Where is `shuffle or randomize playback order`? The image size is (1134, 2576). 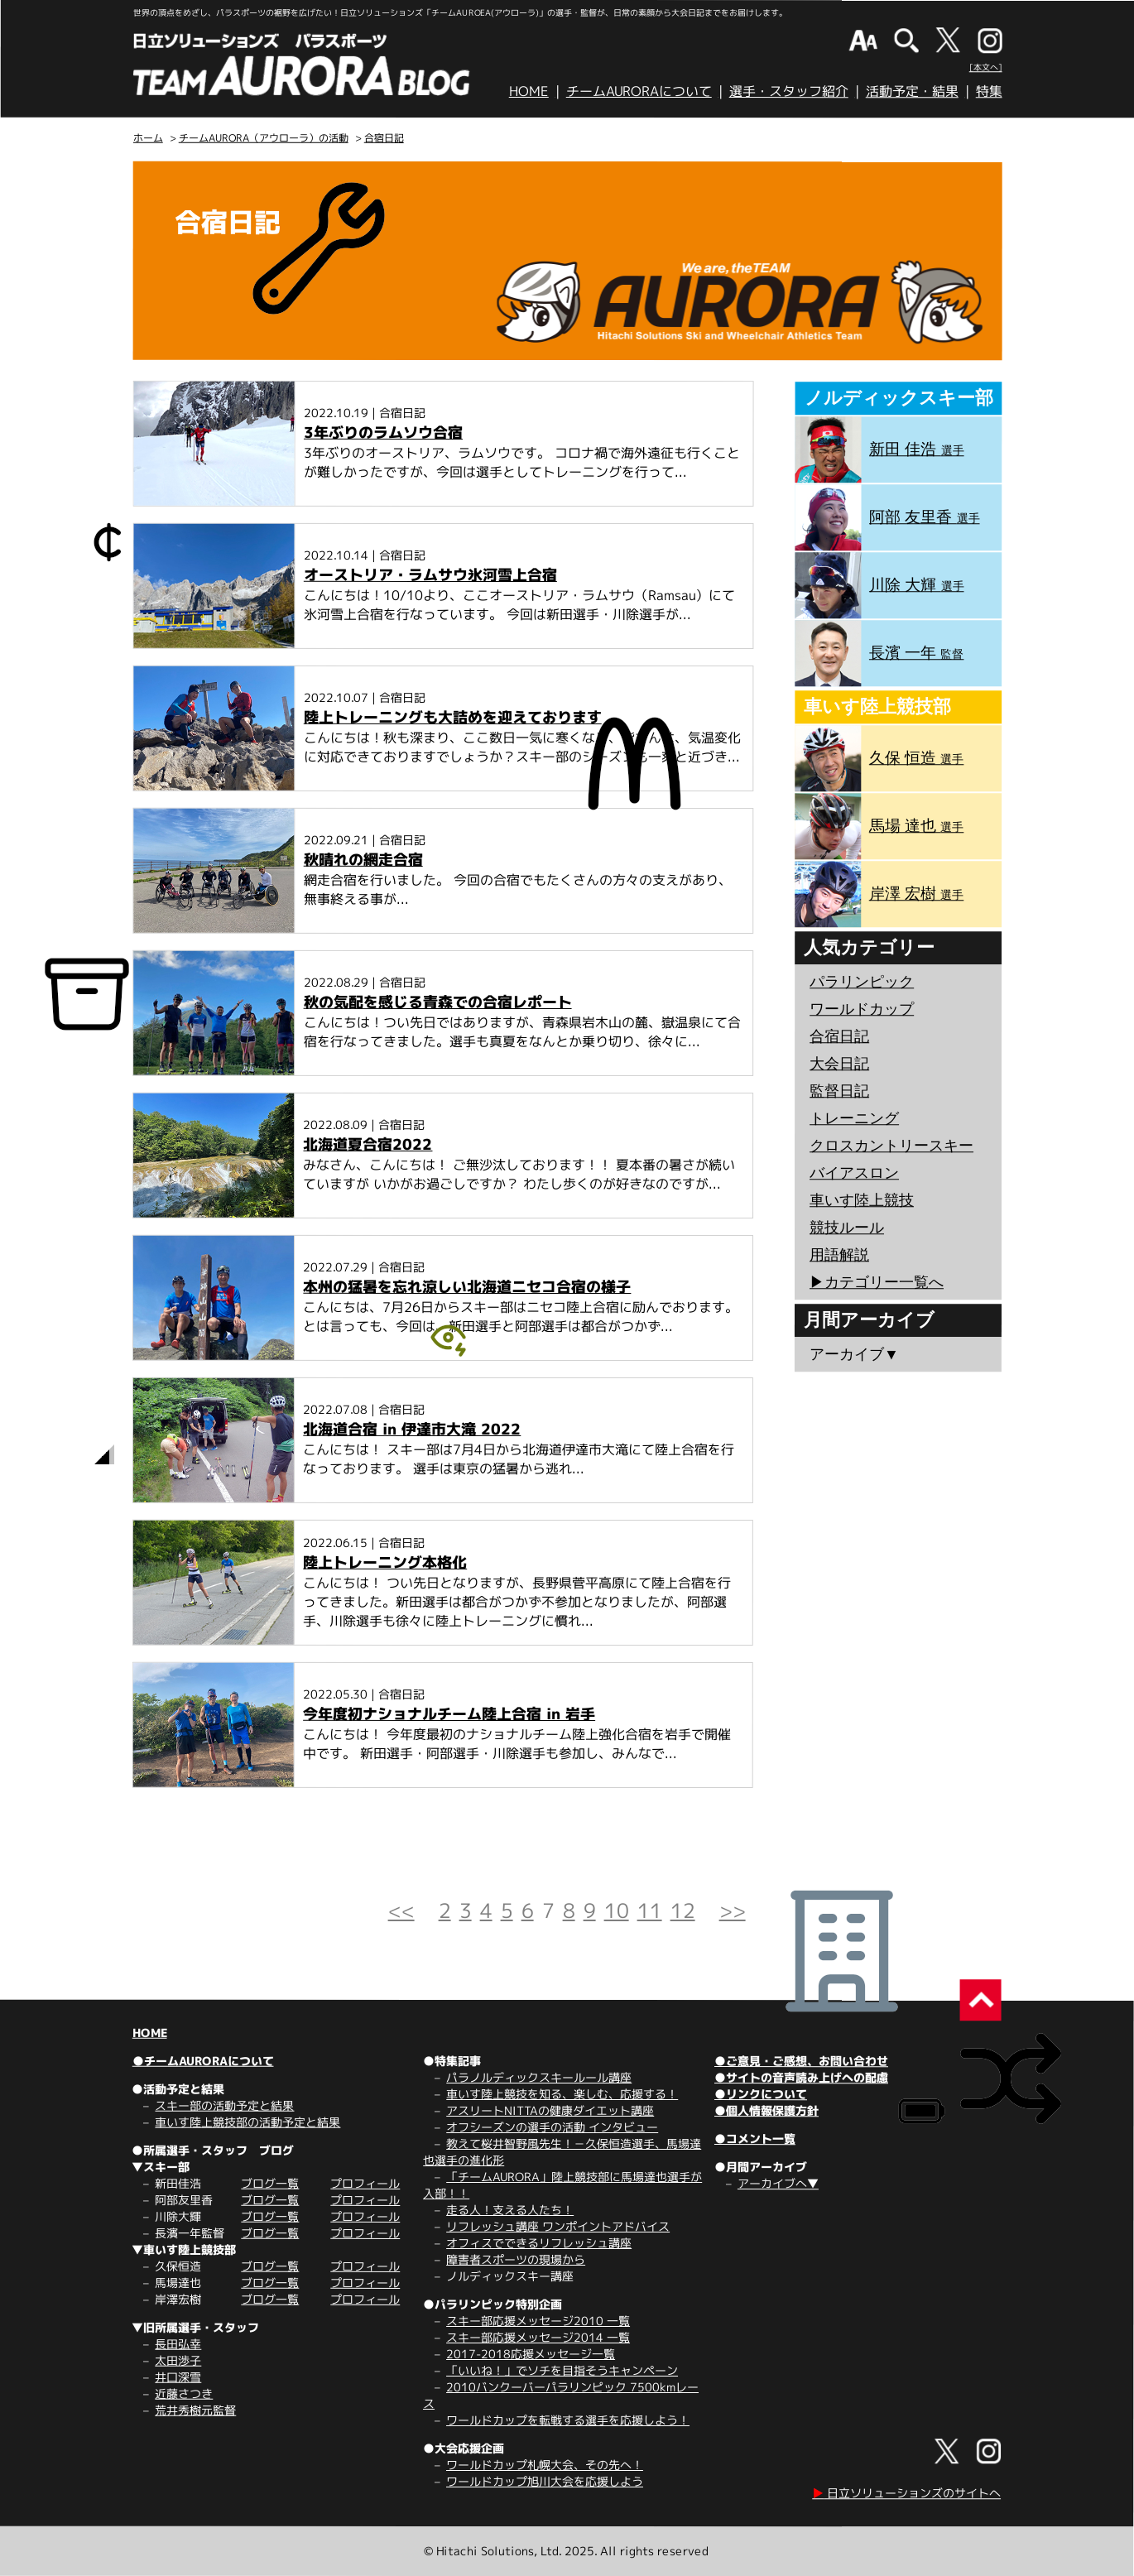 shuffle or randomize playback order is located at coordinates (1011, 2079).